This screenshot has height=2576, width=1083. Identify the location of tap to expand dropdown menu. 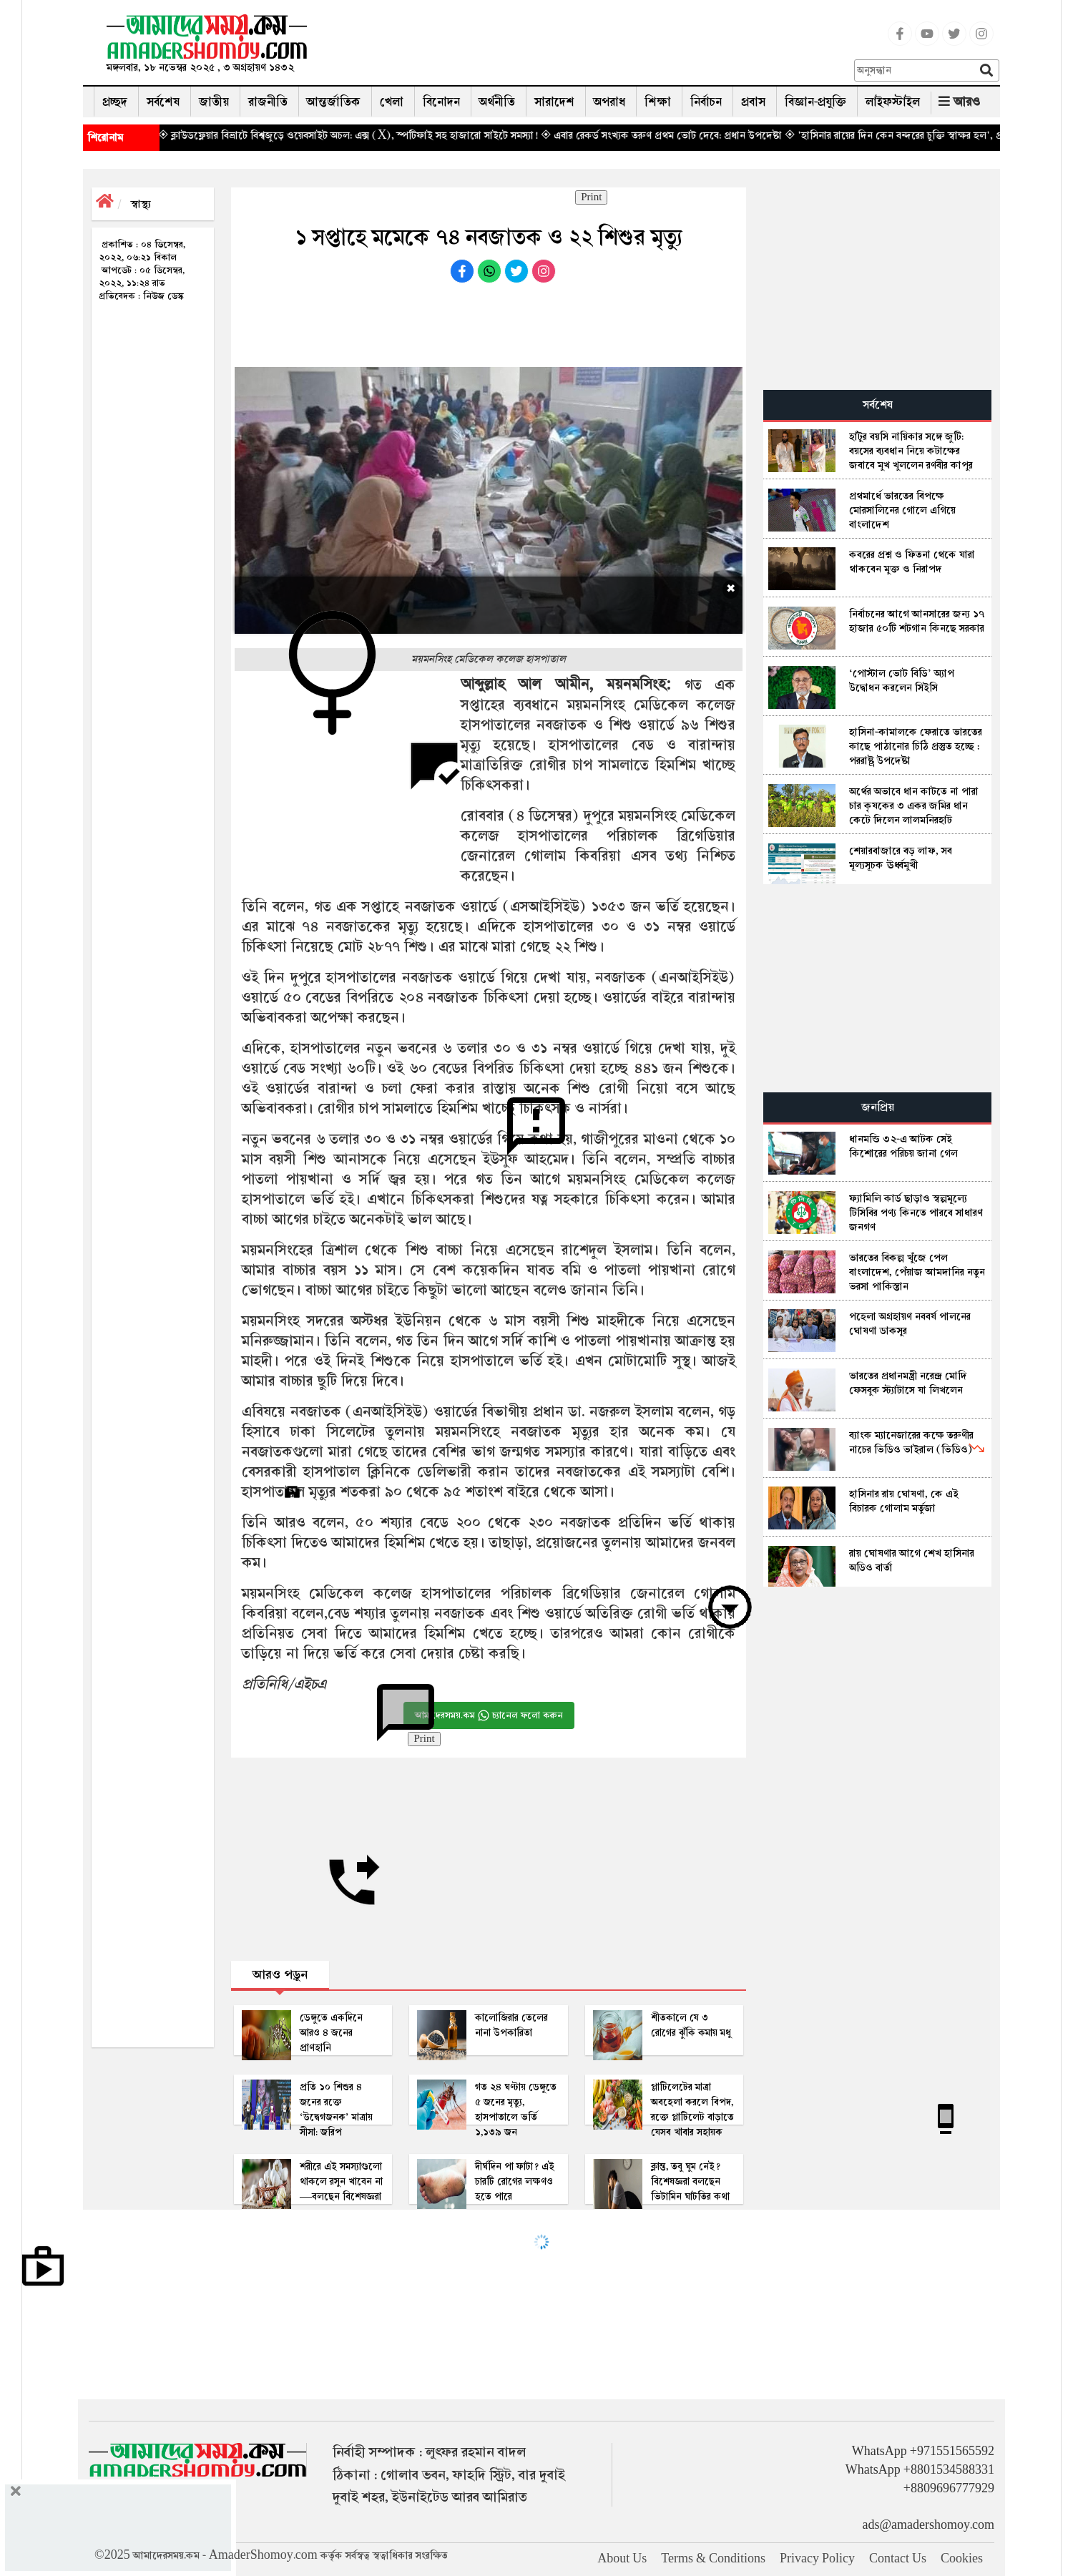
(730, 1607).